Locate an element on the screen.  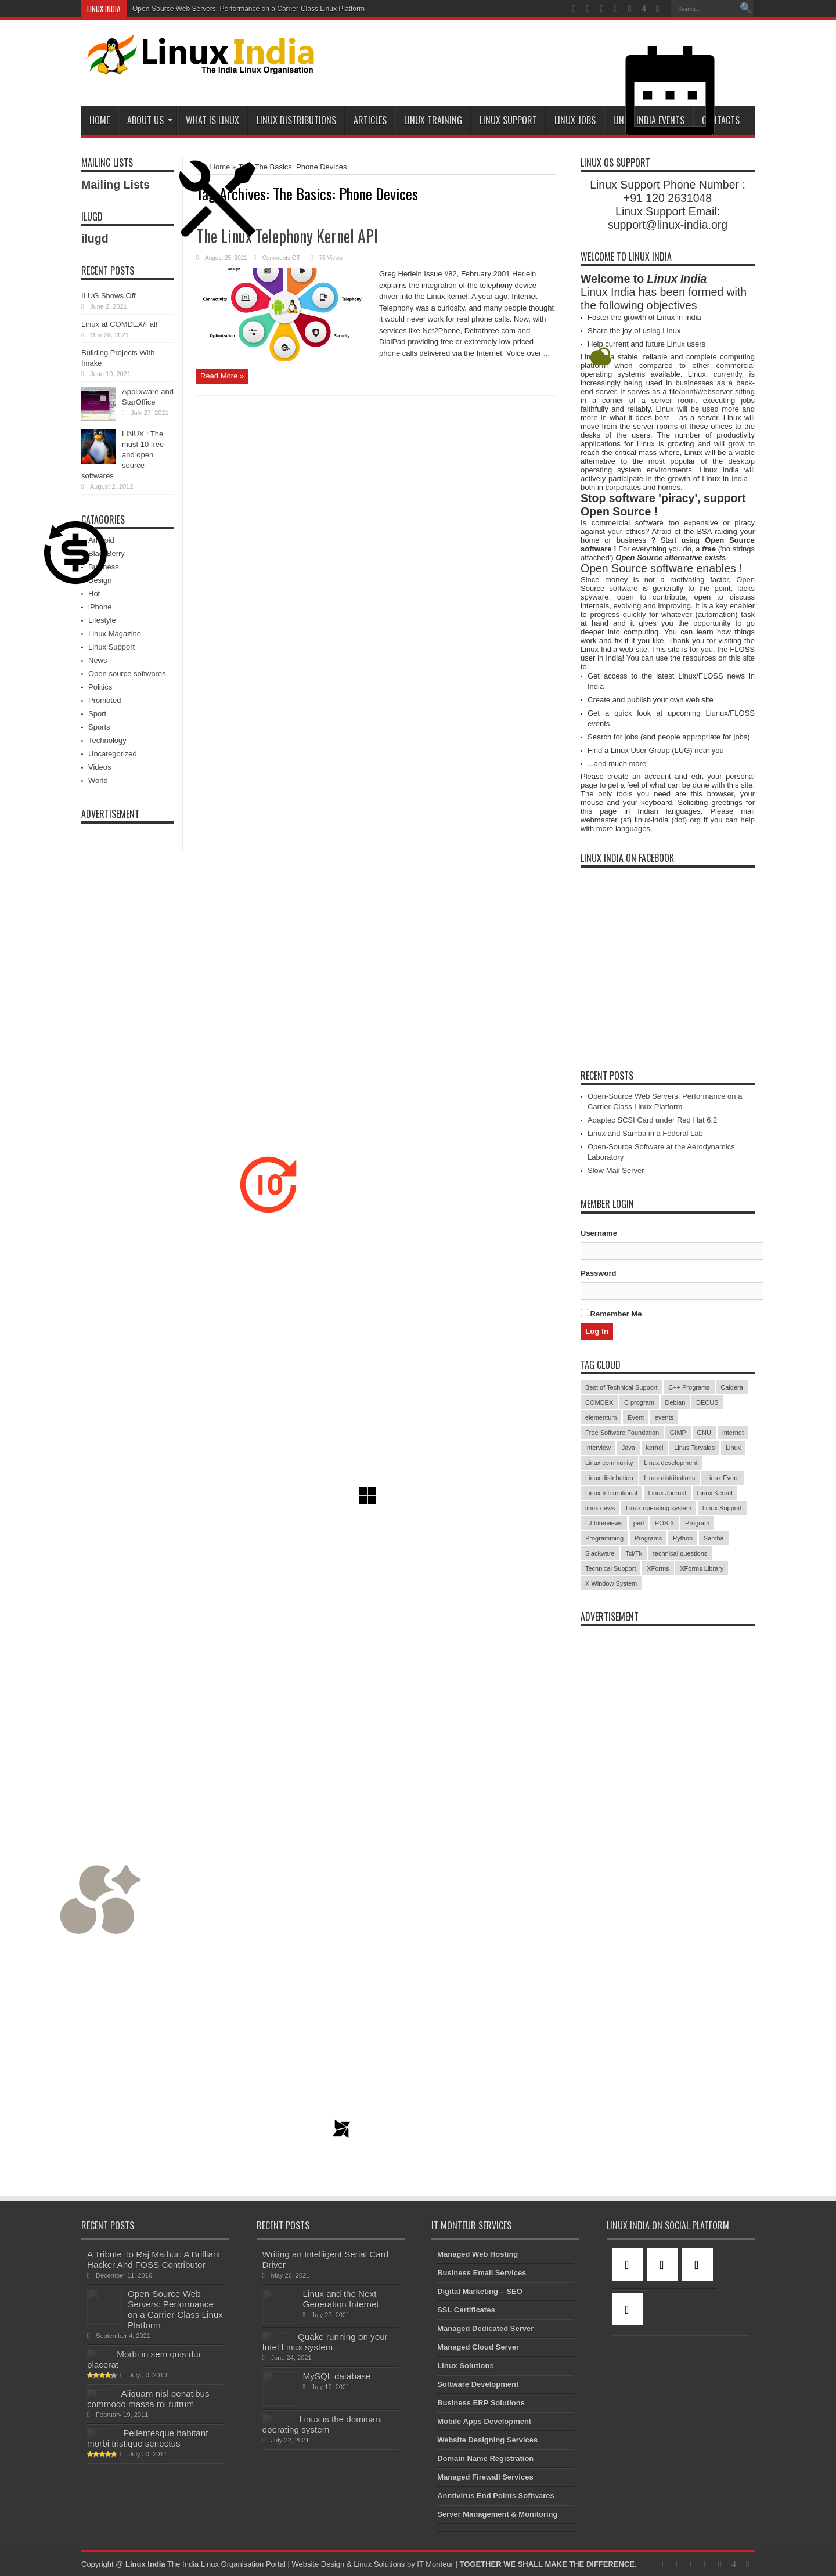
apply AI-powered color filters to an image is located at coordinates (99, 1905).